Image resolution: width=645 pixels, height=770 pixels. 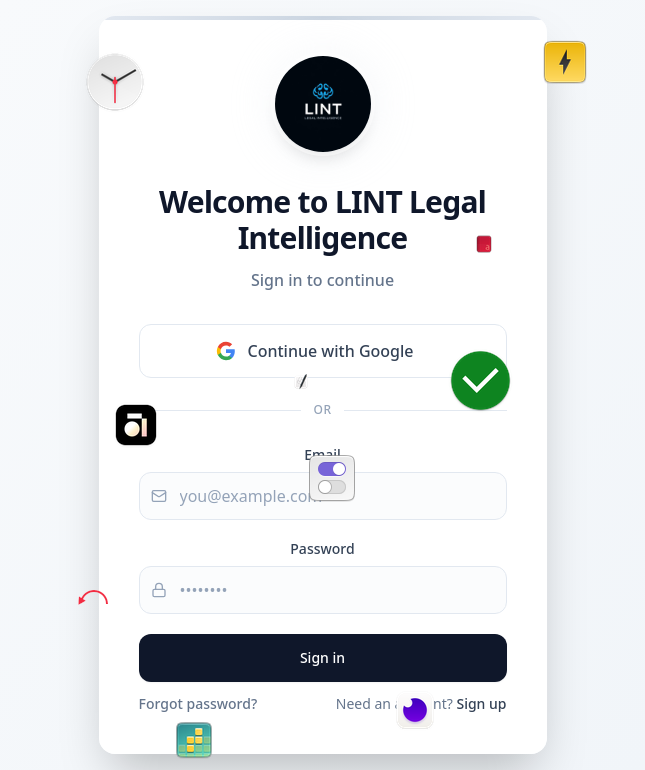 What do you see at coordinates (332, 478) in the screenshot?
I see `open desktop preferences or settings` at bounding box center [332, 478].